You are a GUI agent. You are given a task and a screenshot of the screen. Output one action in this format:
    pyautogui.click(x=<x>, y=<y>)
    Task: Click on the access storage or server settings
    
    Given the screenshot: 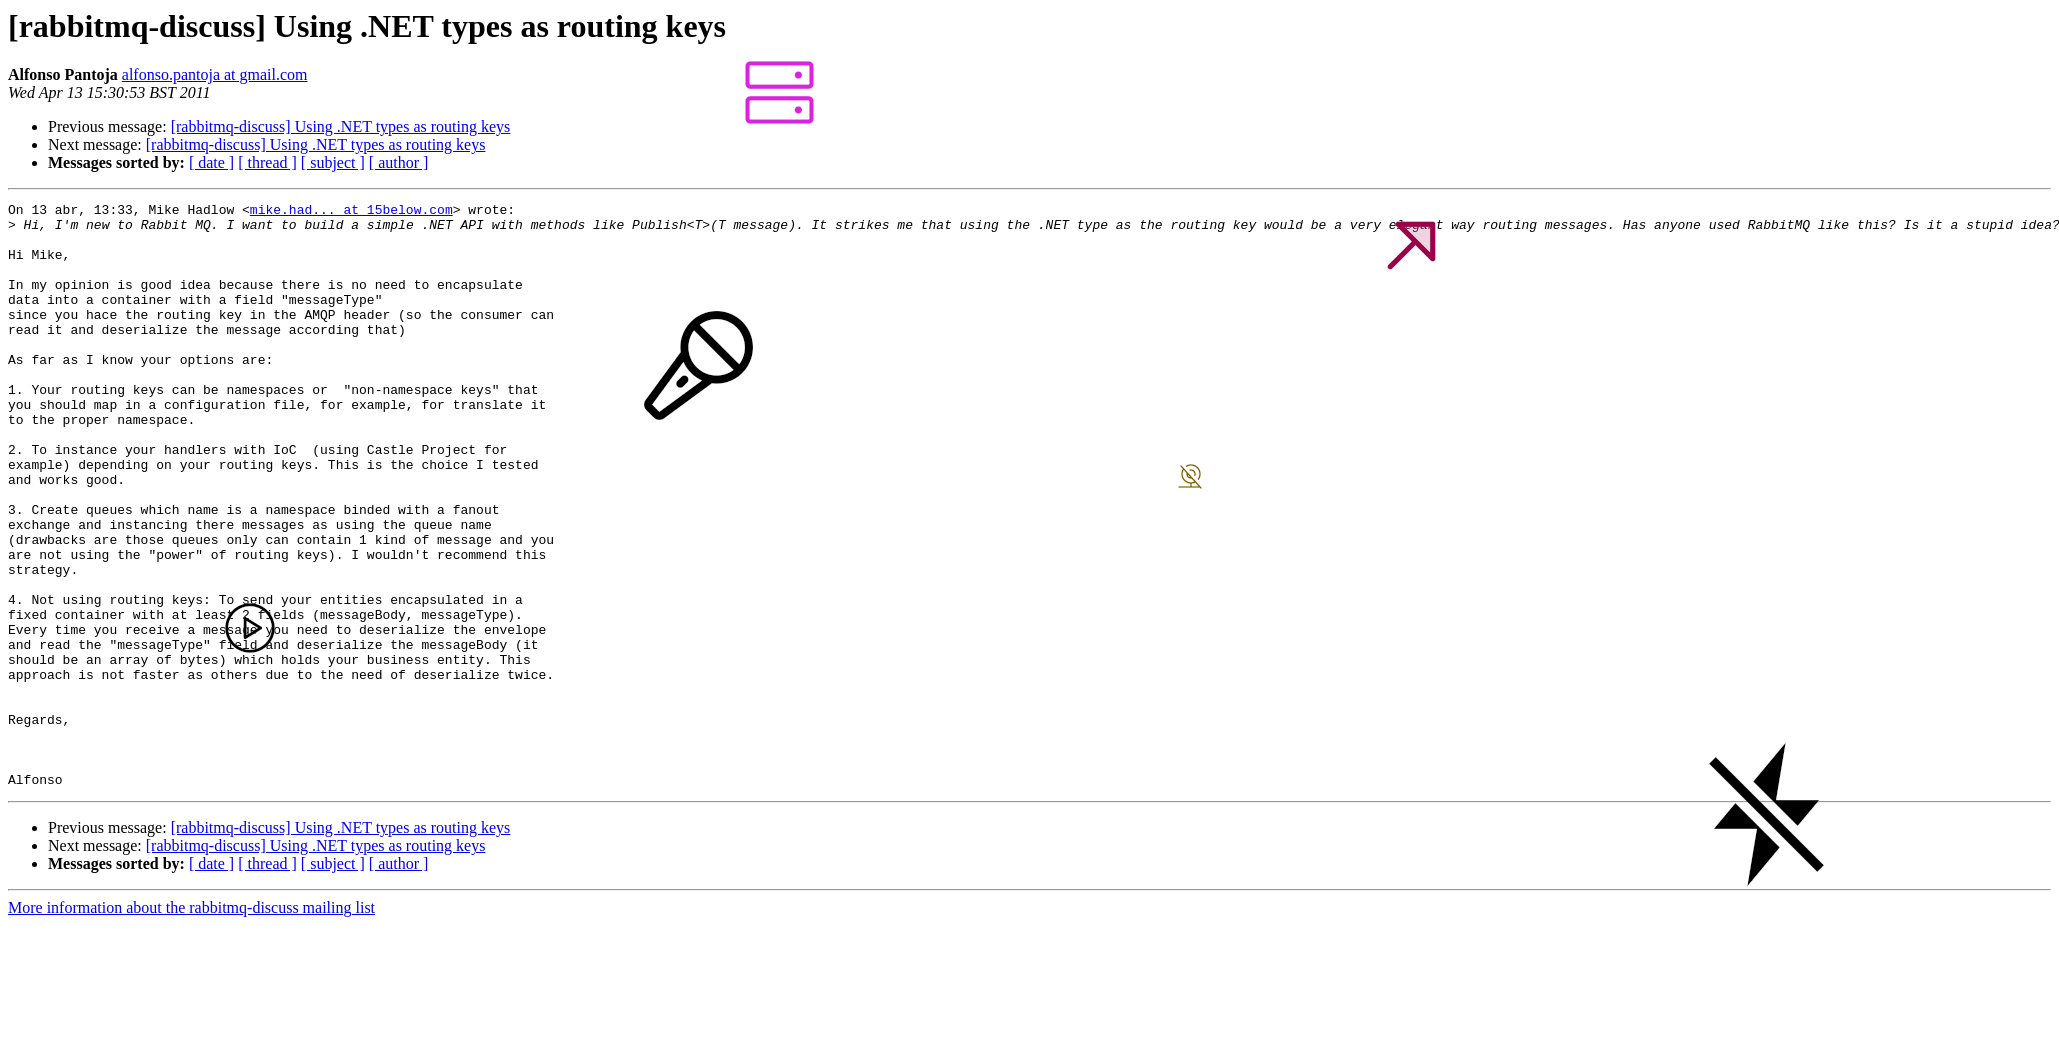 What is the action you would take?
    pyautogui.click(x=779, y=92)
    